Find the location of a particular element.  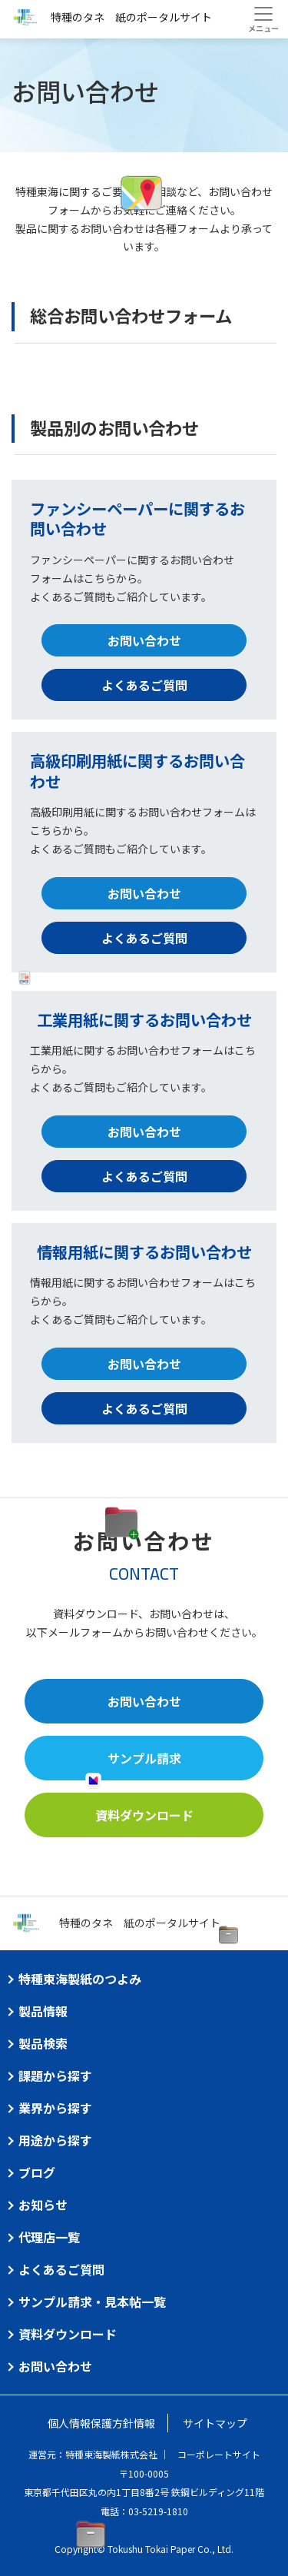

create a new folder is located at coordinates (121, 1522).